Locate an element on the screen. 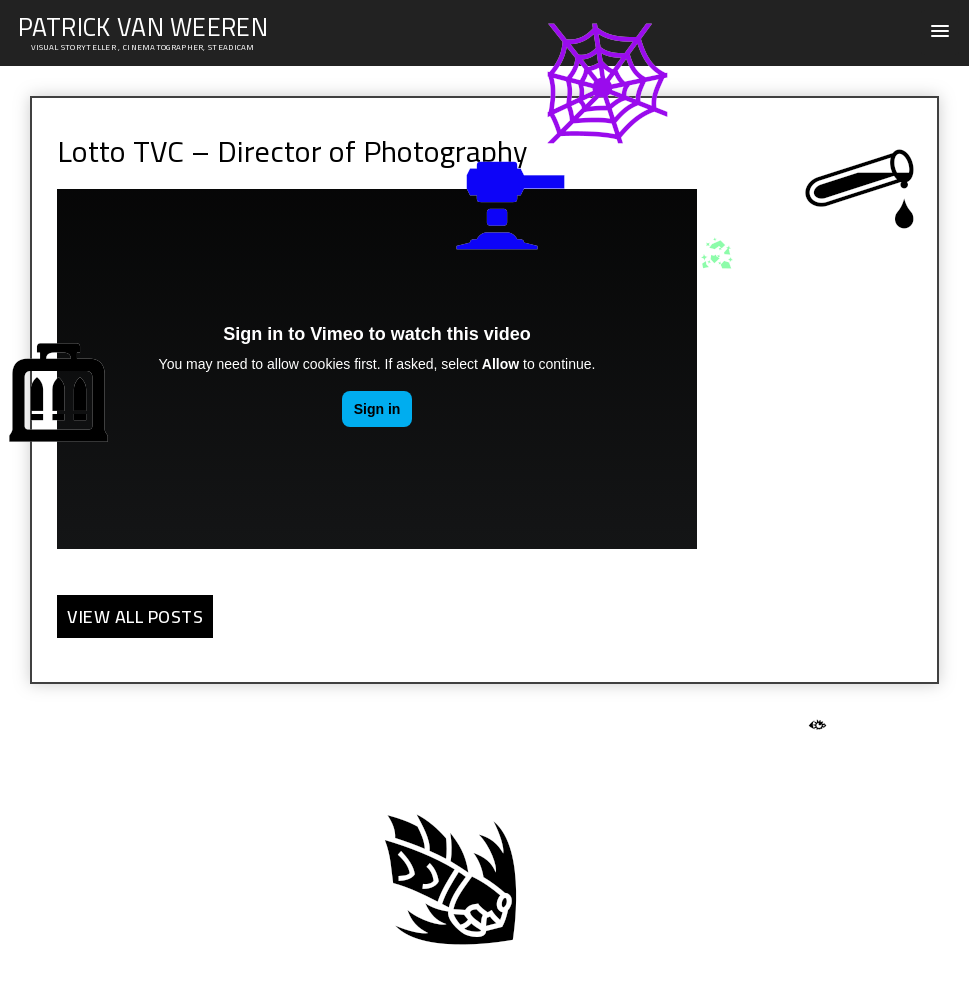 The image size is (969, 982). indicates a spider or web-related game element is located at coordinates (607, 83).